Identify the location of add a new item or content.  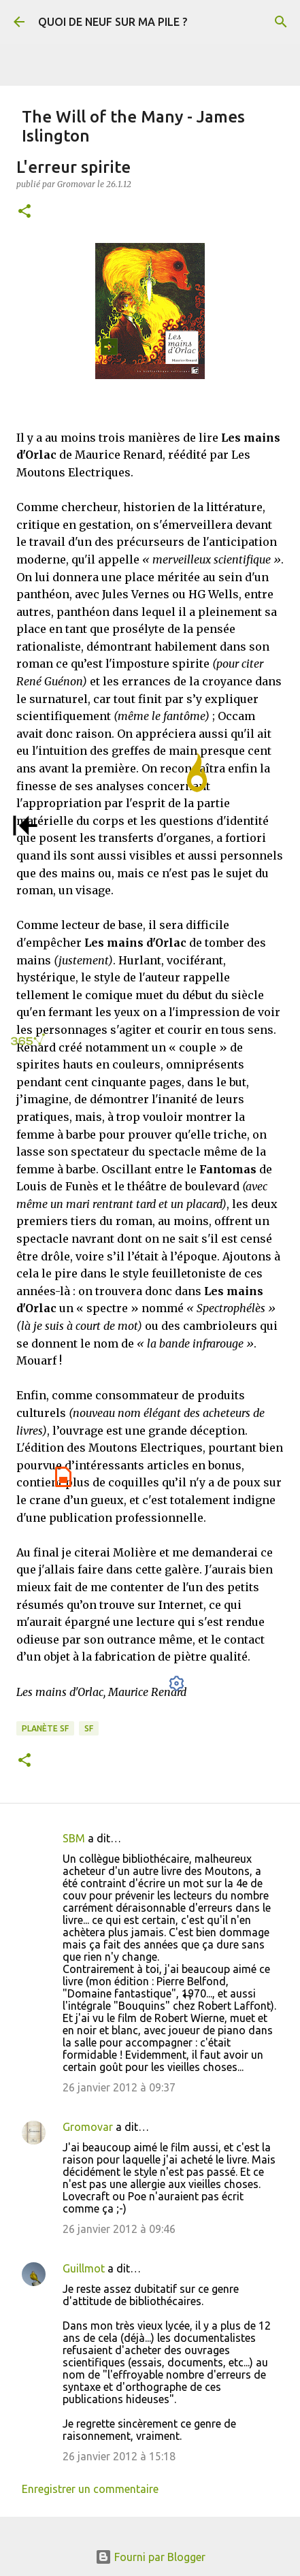
(109, 346).